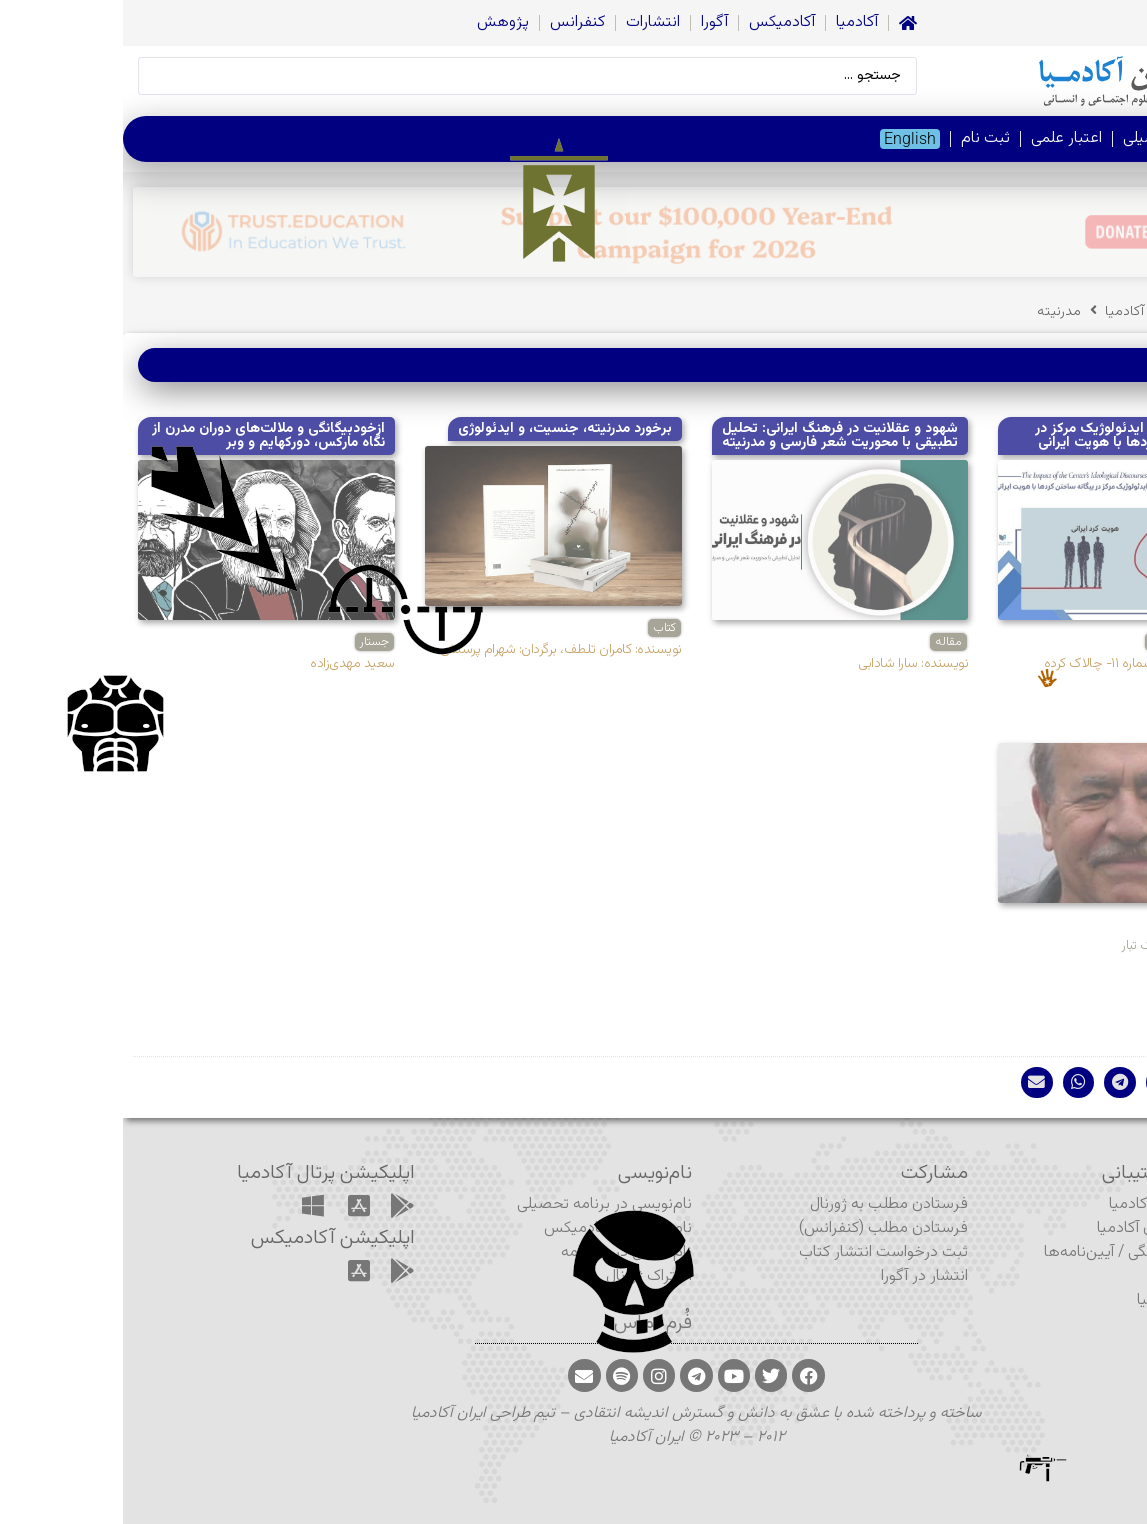 The width and height of the screenshot is (1147, 1524). Describe the element at coordinates (1047, 678) in the screenshot. I see `activate magic or special ability` at that location.